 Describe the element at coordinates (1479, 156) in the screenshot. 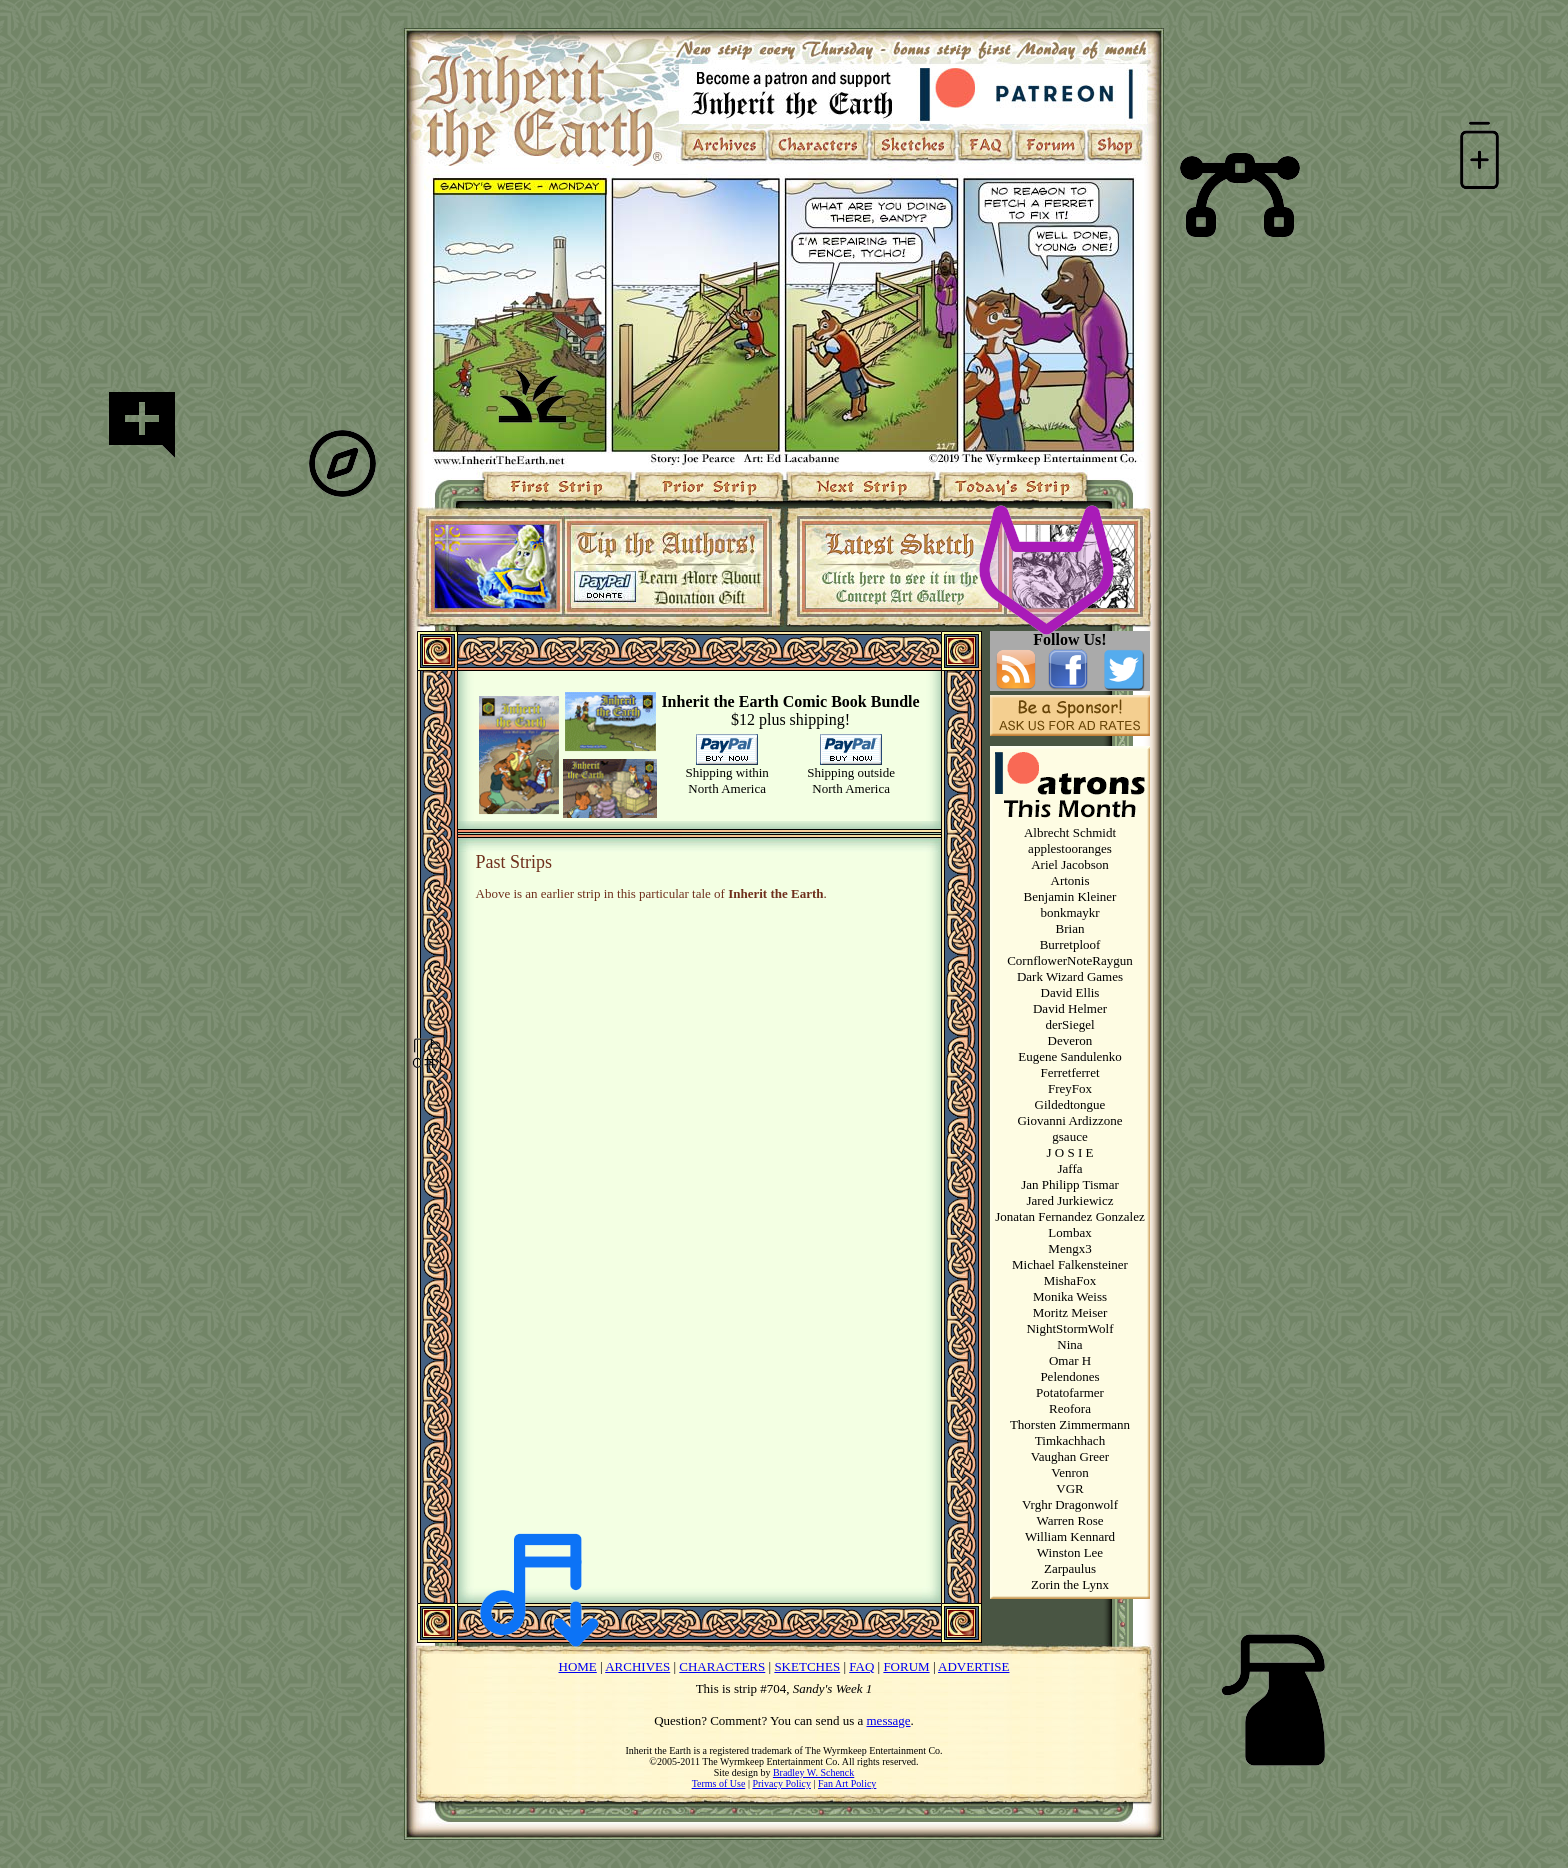

I see `add a new battery or power source` at that location.